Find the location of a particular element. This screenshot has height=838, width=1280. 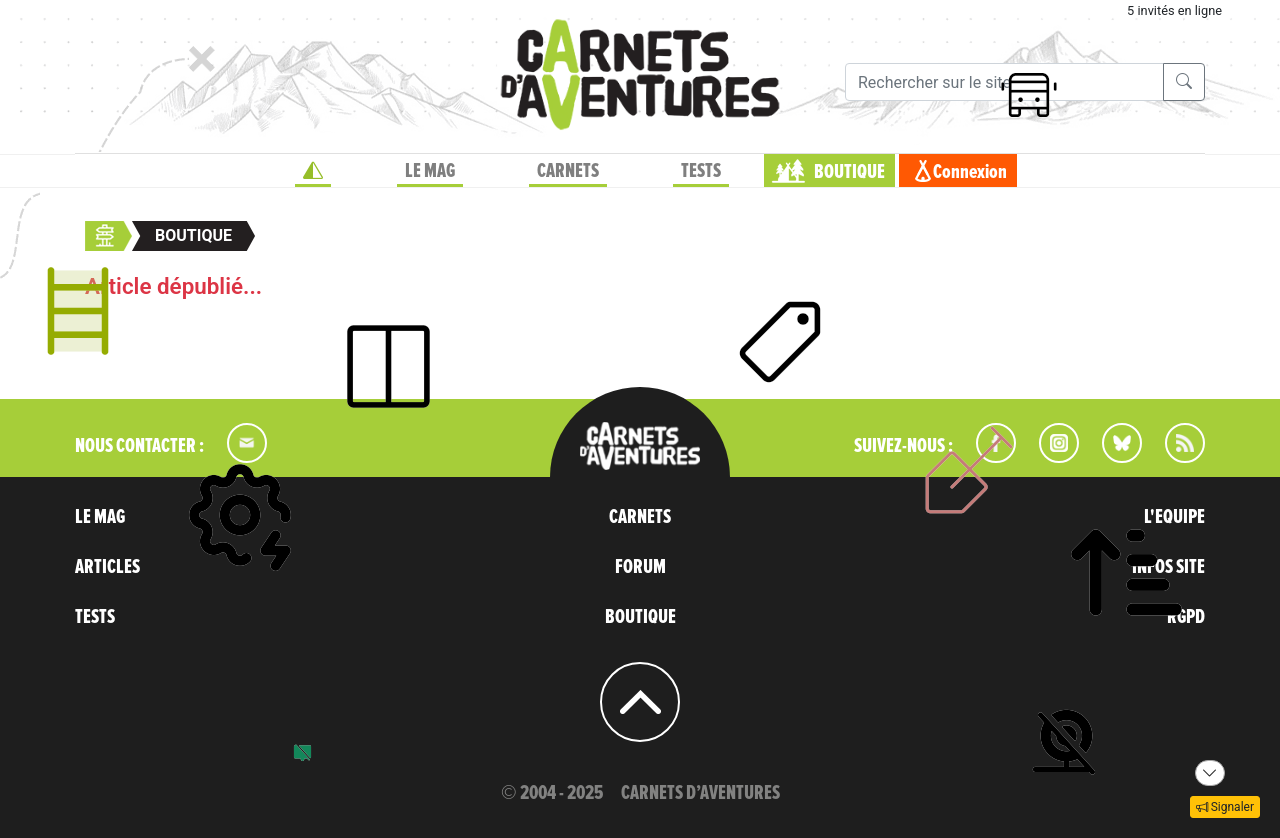

access step-by-step instructions or tutorials is located at coordinates (78, 311).